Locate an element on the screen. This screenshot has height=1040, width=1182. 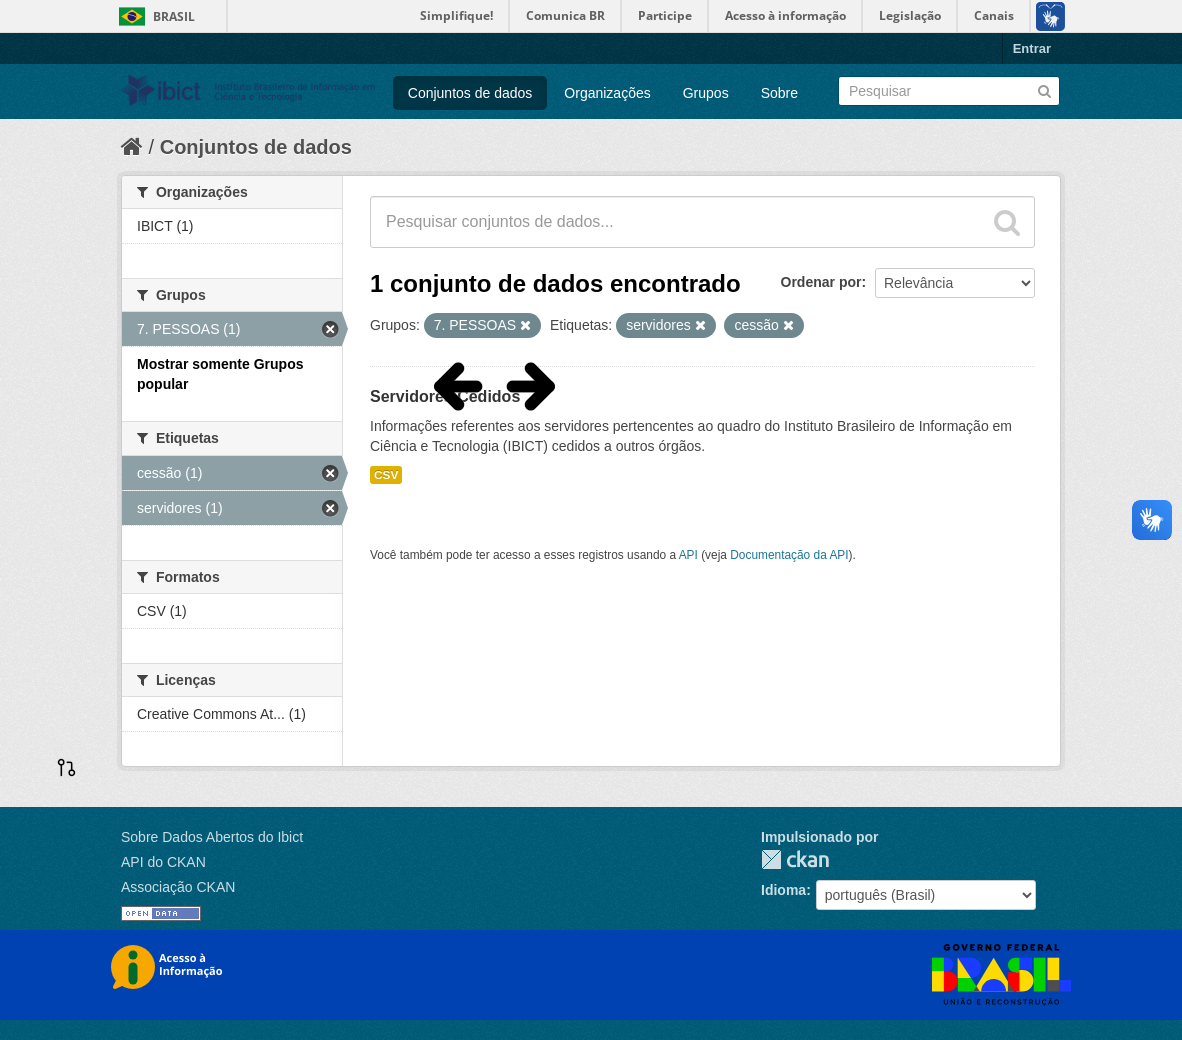
create a new pull request is located at coordinates (66, 767).